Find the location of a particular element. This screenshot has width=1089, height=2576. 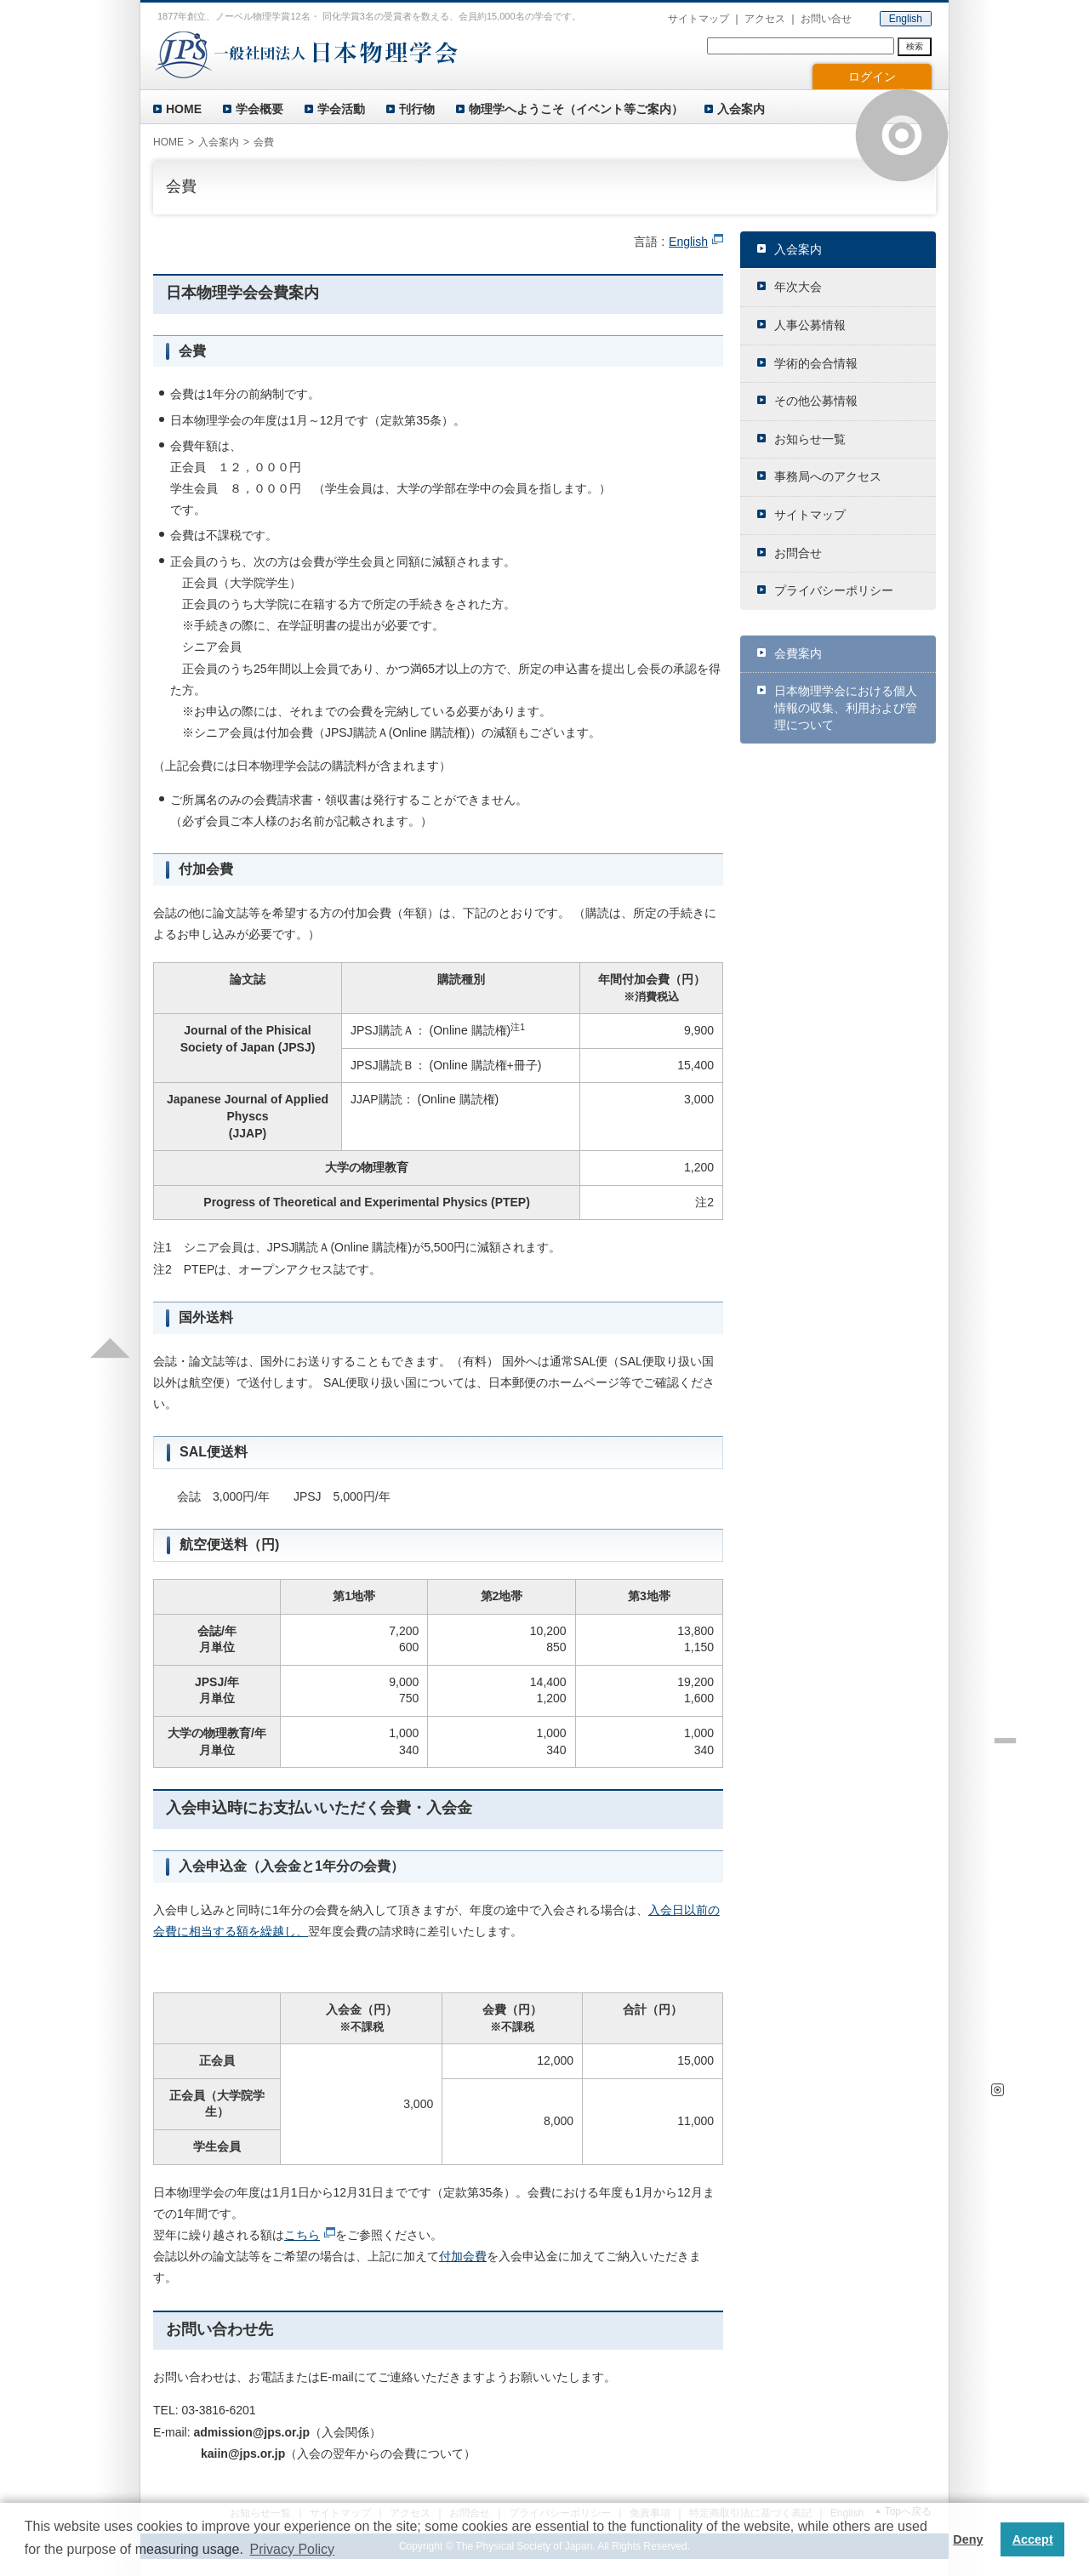

scroll or pan upward is located at coordinates (110, 1349).